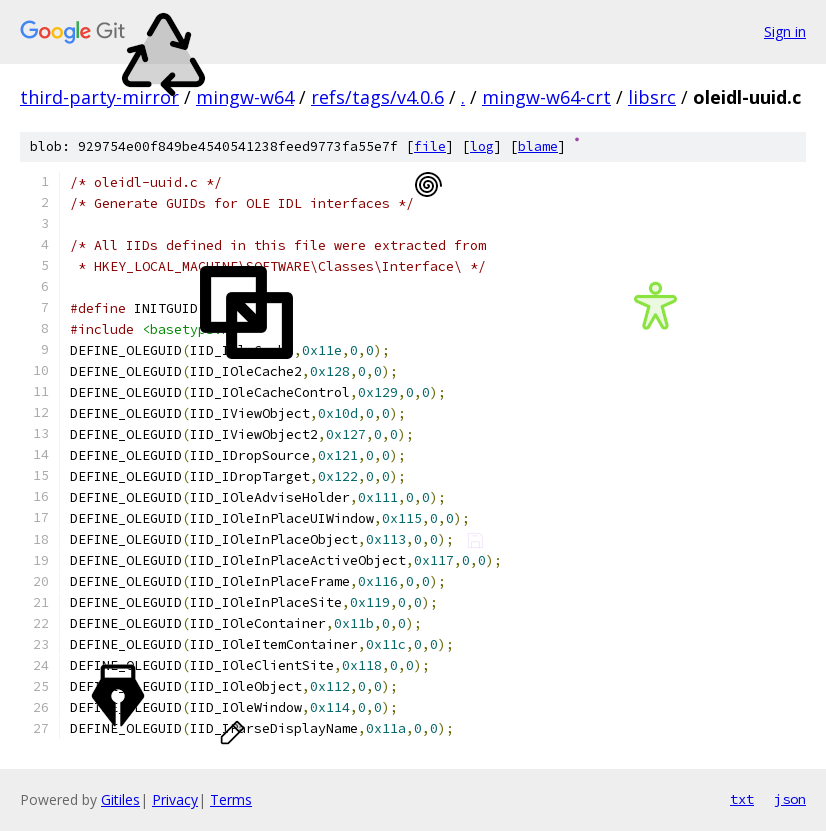 The image size is (826, 831). What do you see at coordinates (118, 695) in the screenshot?
I see `access drawing or illustration tools` at bounding box center [118, 695].